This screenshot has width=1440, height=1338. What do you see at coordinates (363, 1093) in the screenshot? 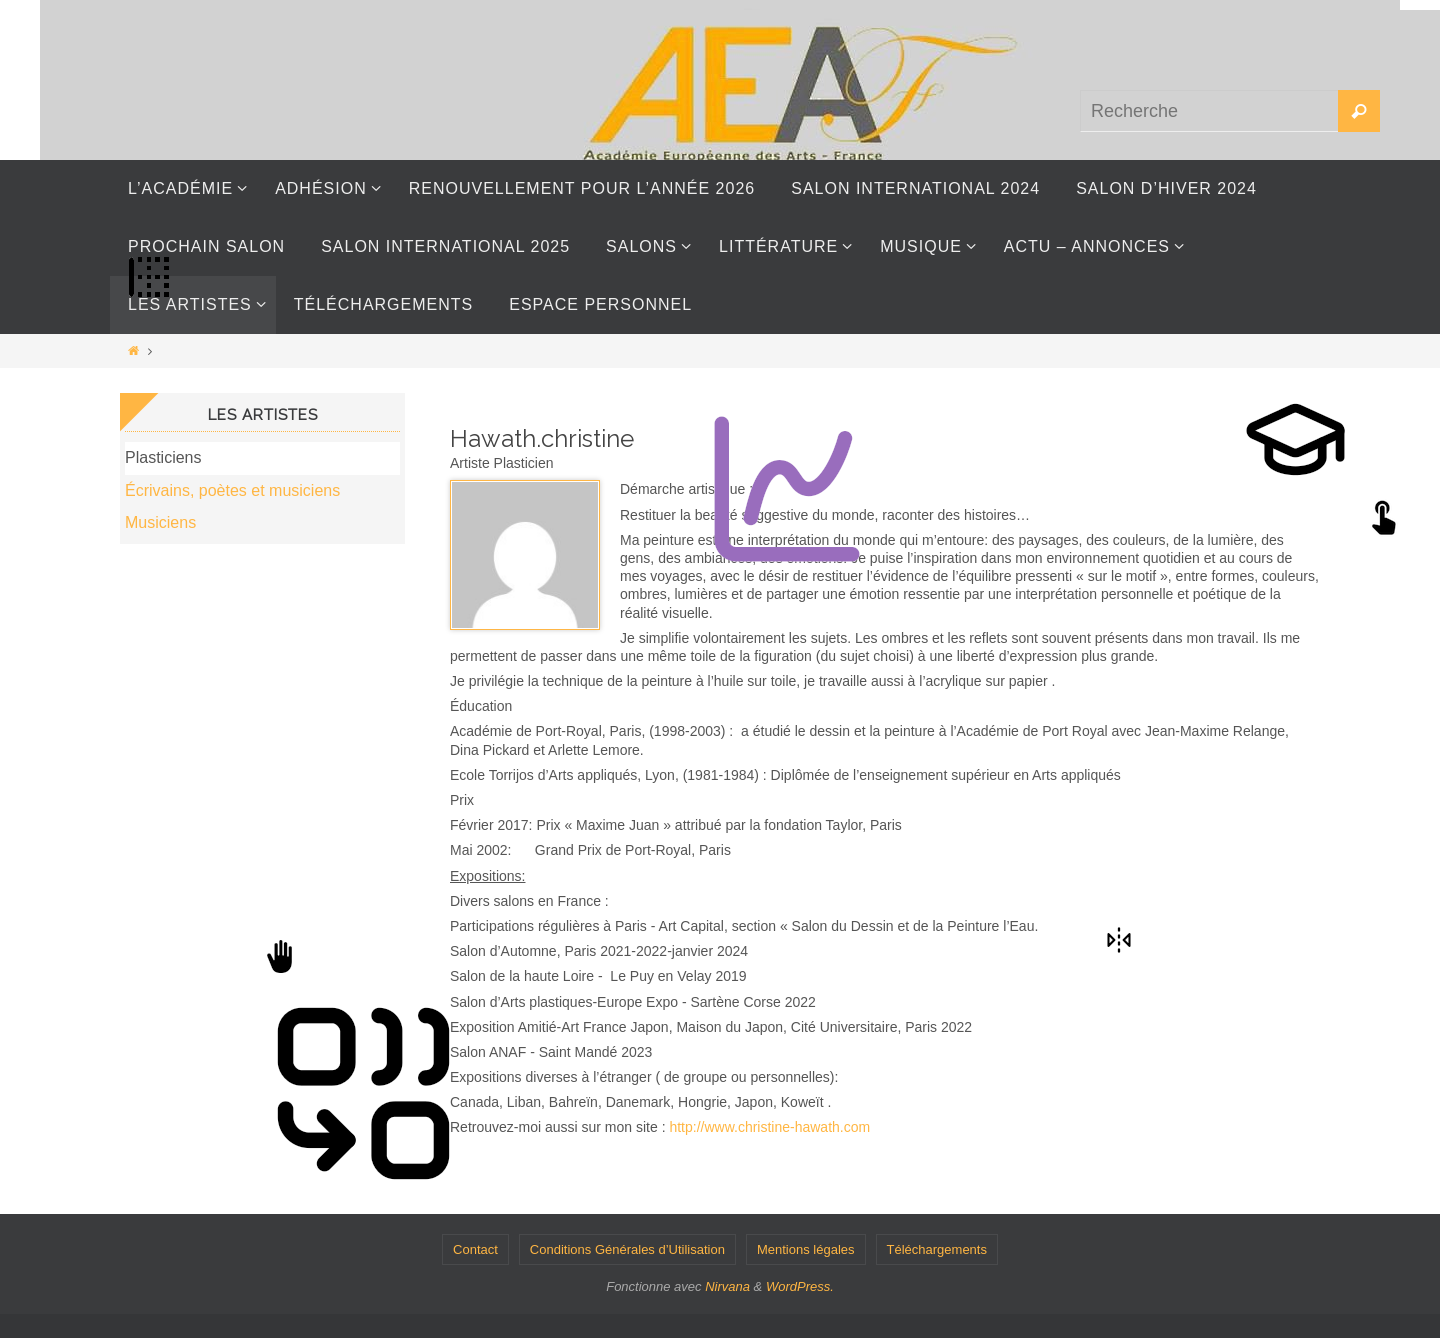
I see `merge or combine selected items` at bounding box center [363, 1093].